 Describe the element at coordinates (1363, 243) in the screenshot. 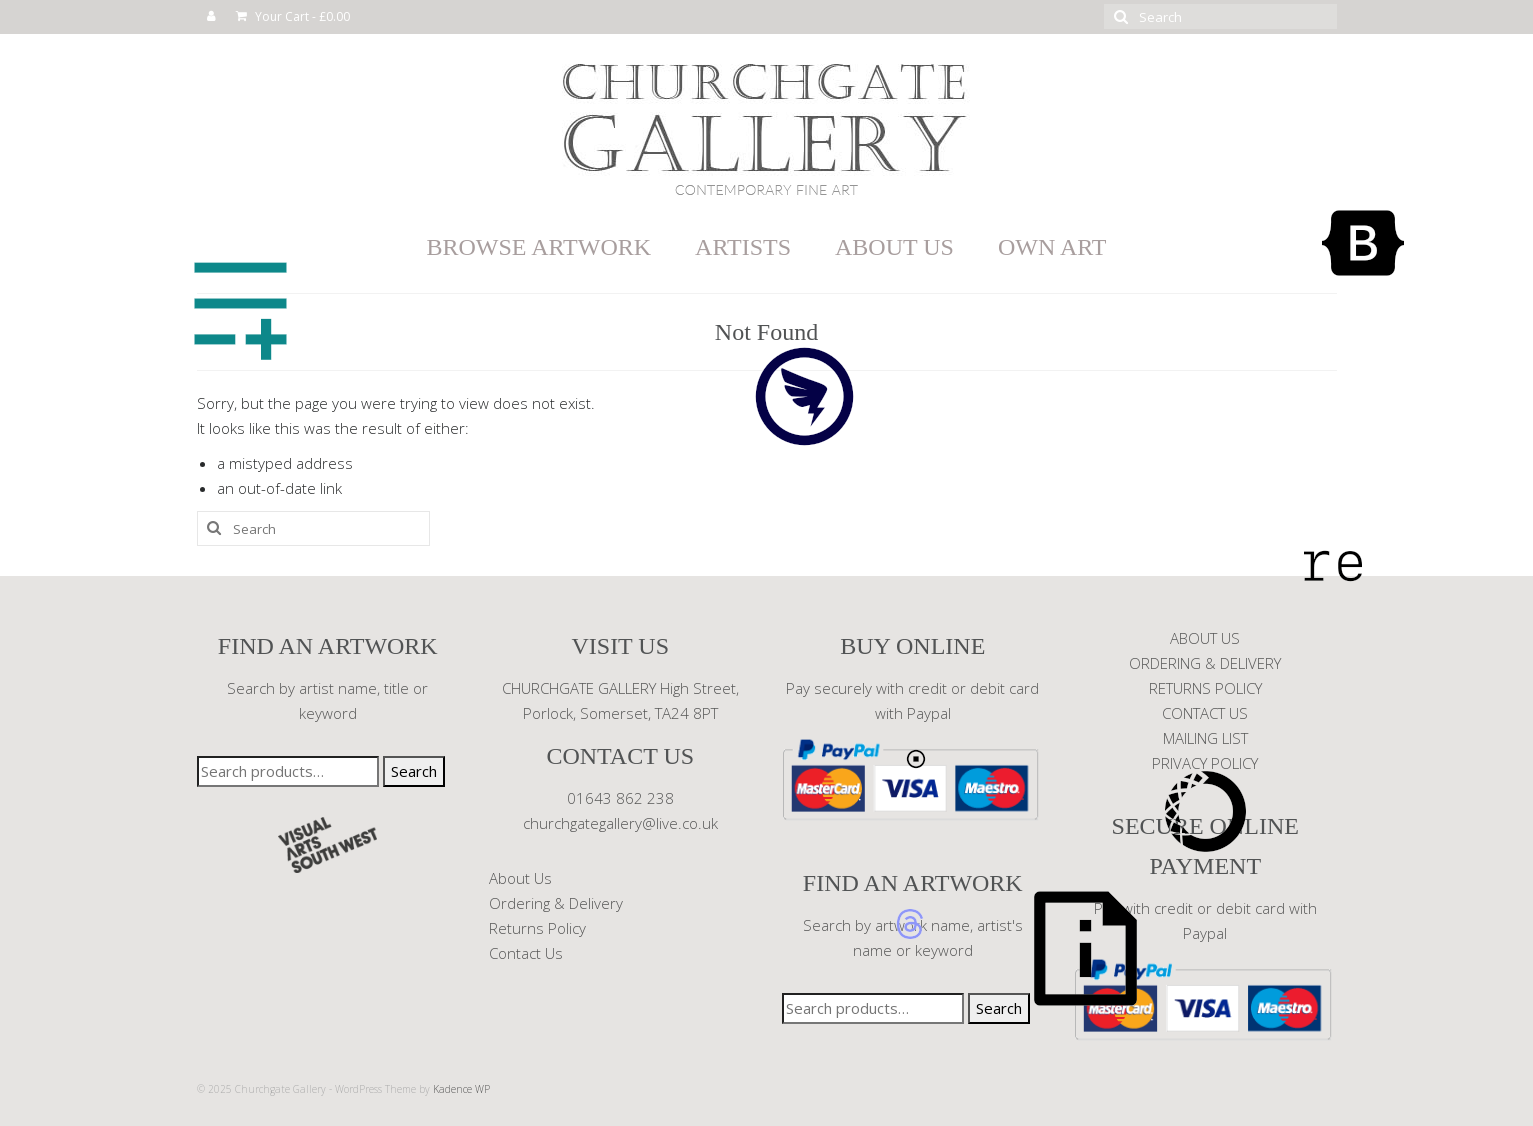

I see `Bootstrap framework logo` at that location.